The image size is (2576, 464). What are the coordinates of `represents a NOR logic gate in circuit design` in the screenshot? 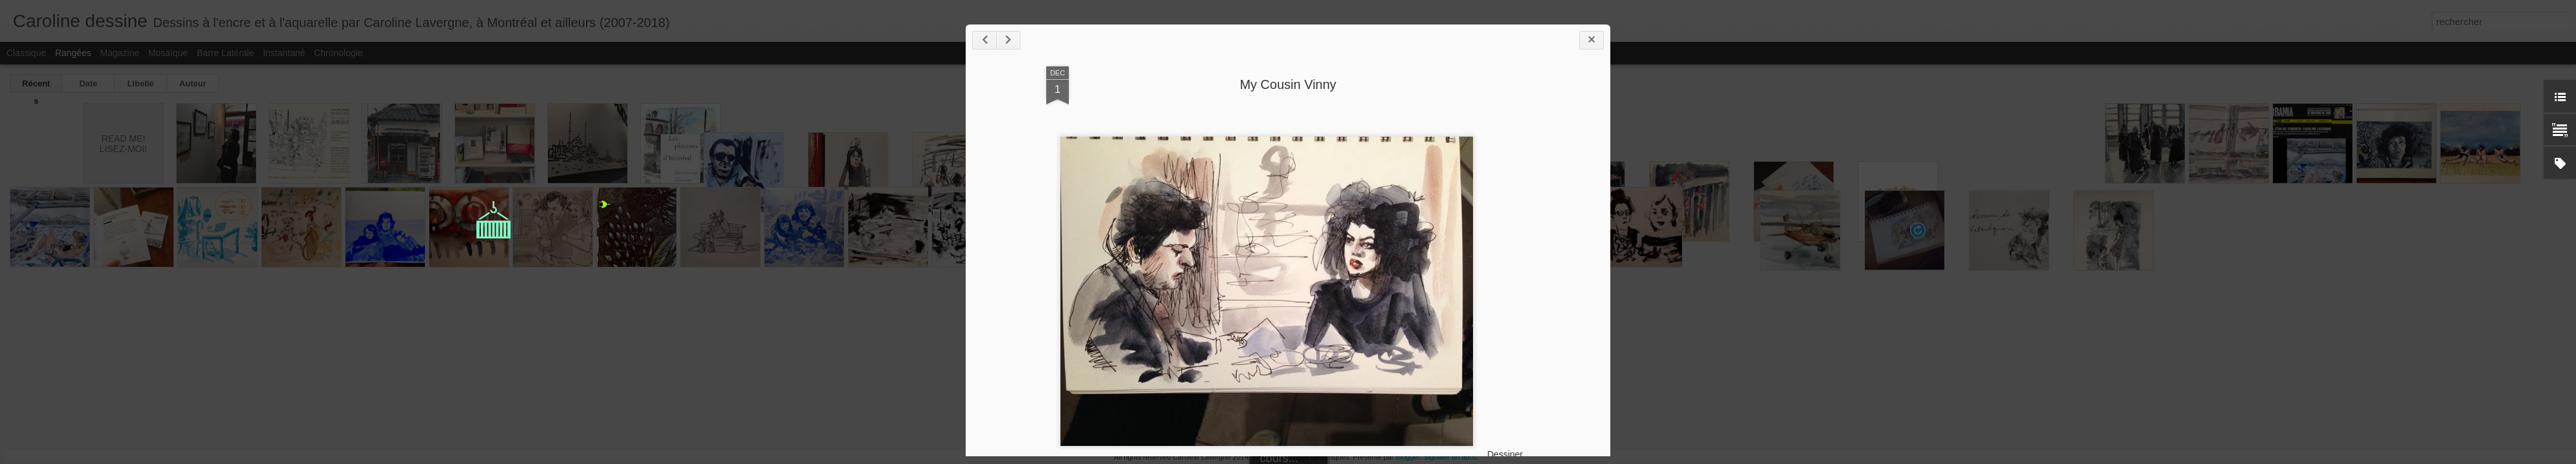 It's located at (605, 204).